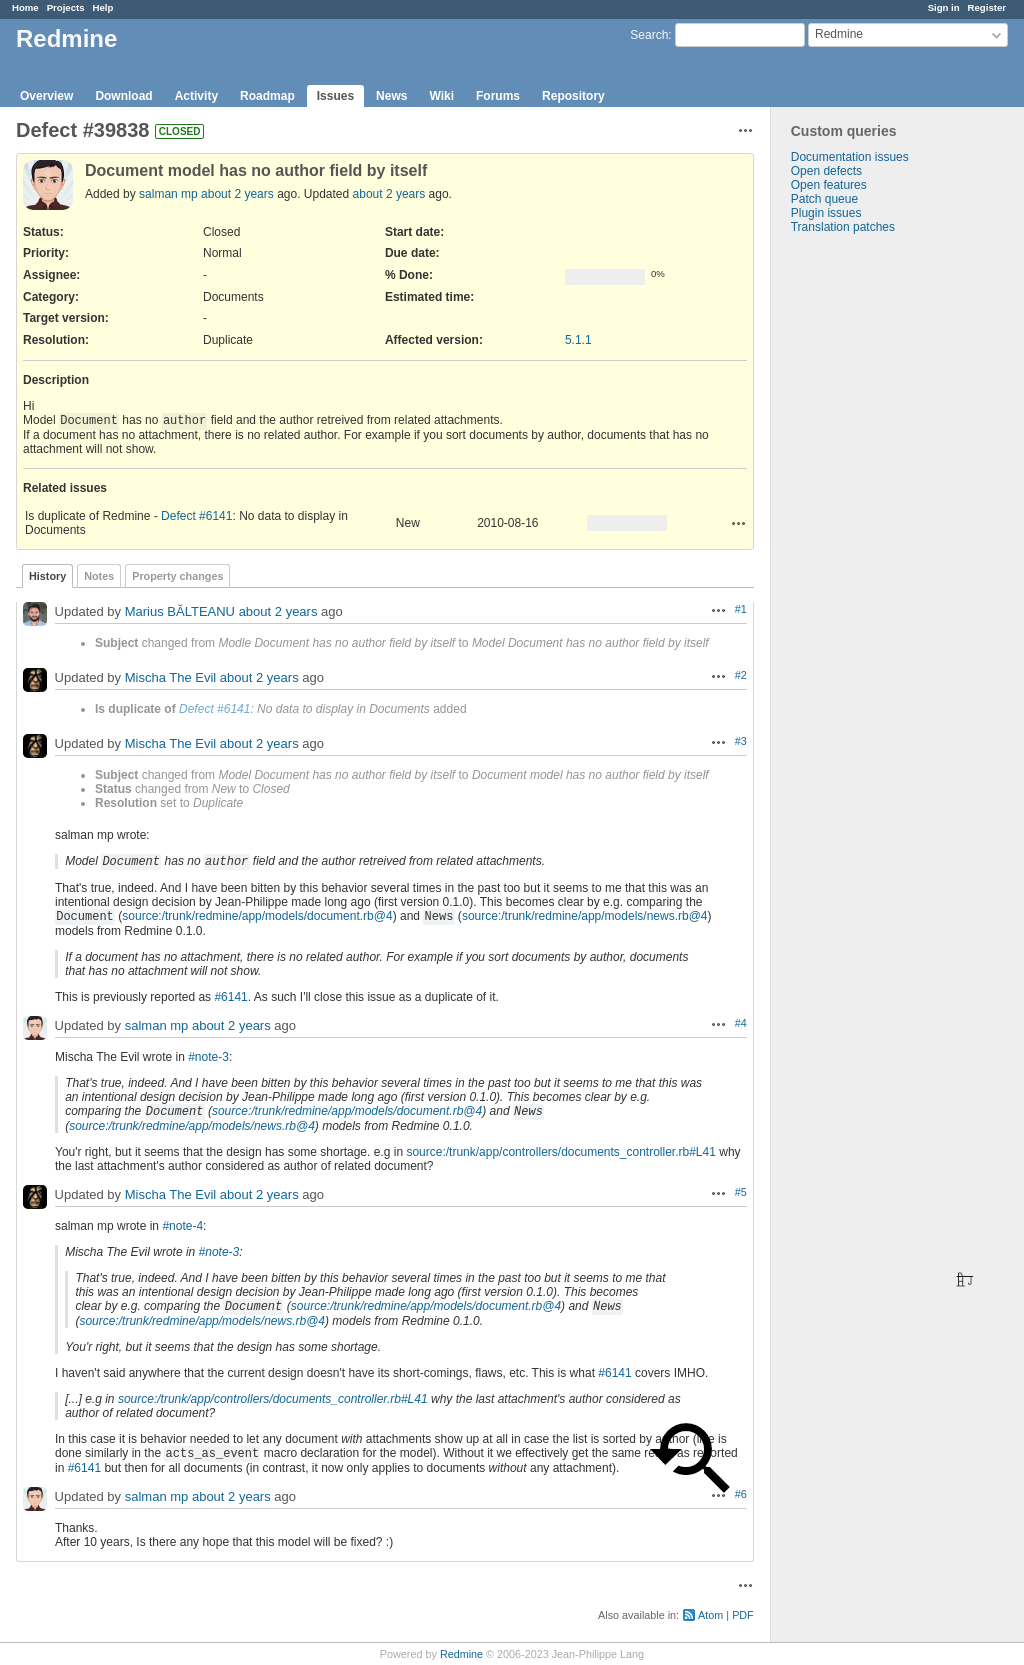 The image size is (1024, 1665). Describe the element at coordinates (690, 1459) in the screenshot. I see `redo or retry a search` at that location.